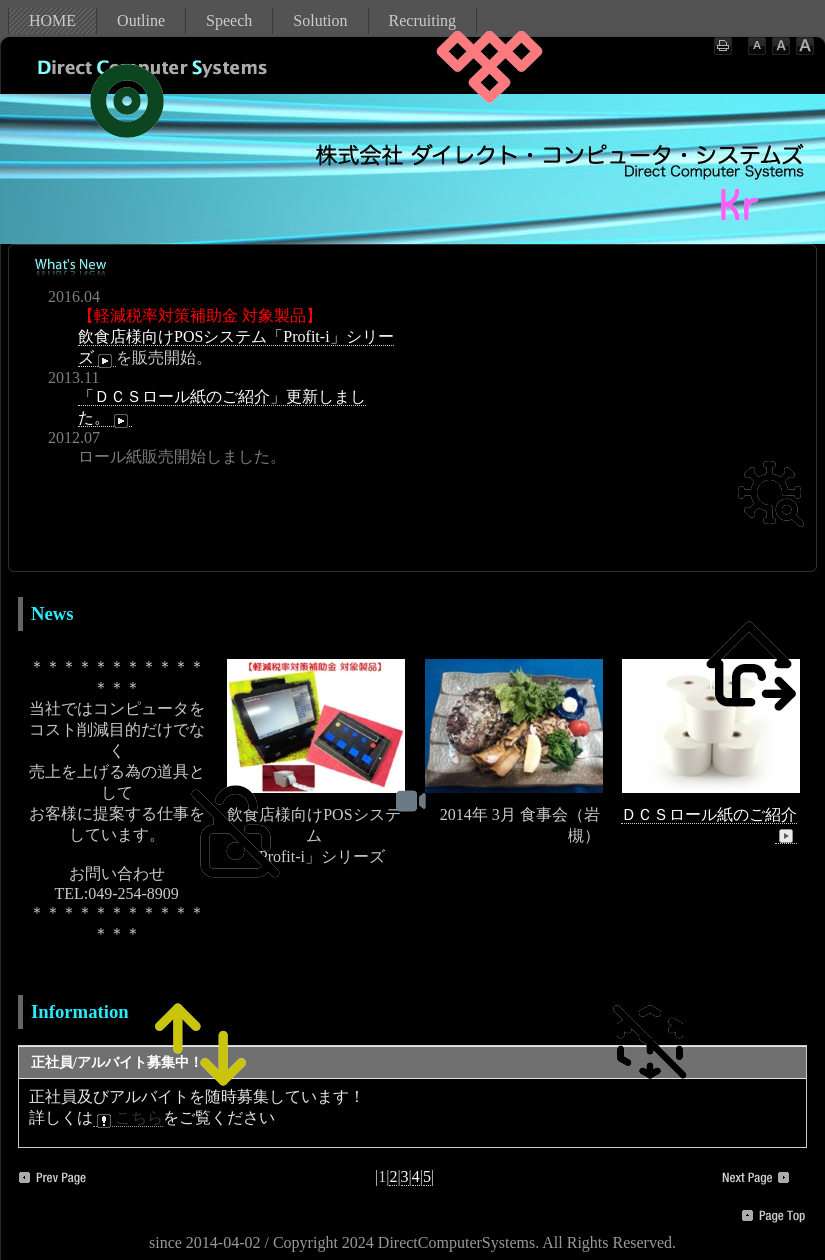 This screenshot has width=825, height=1260. I want to click on switch the order of items vertically, so click(200, 1044).